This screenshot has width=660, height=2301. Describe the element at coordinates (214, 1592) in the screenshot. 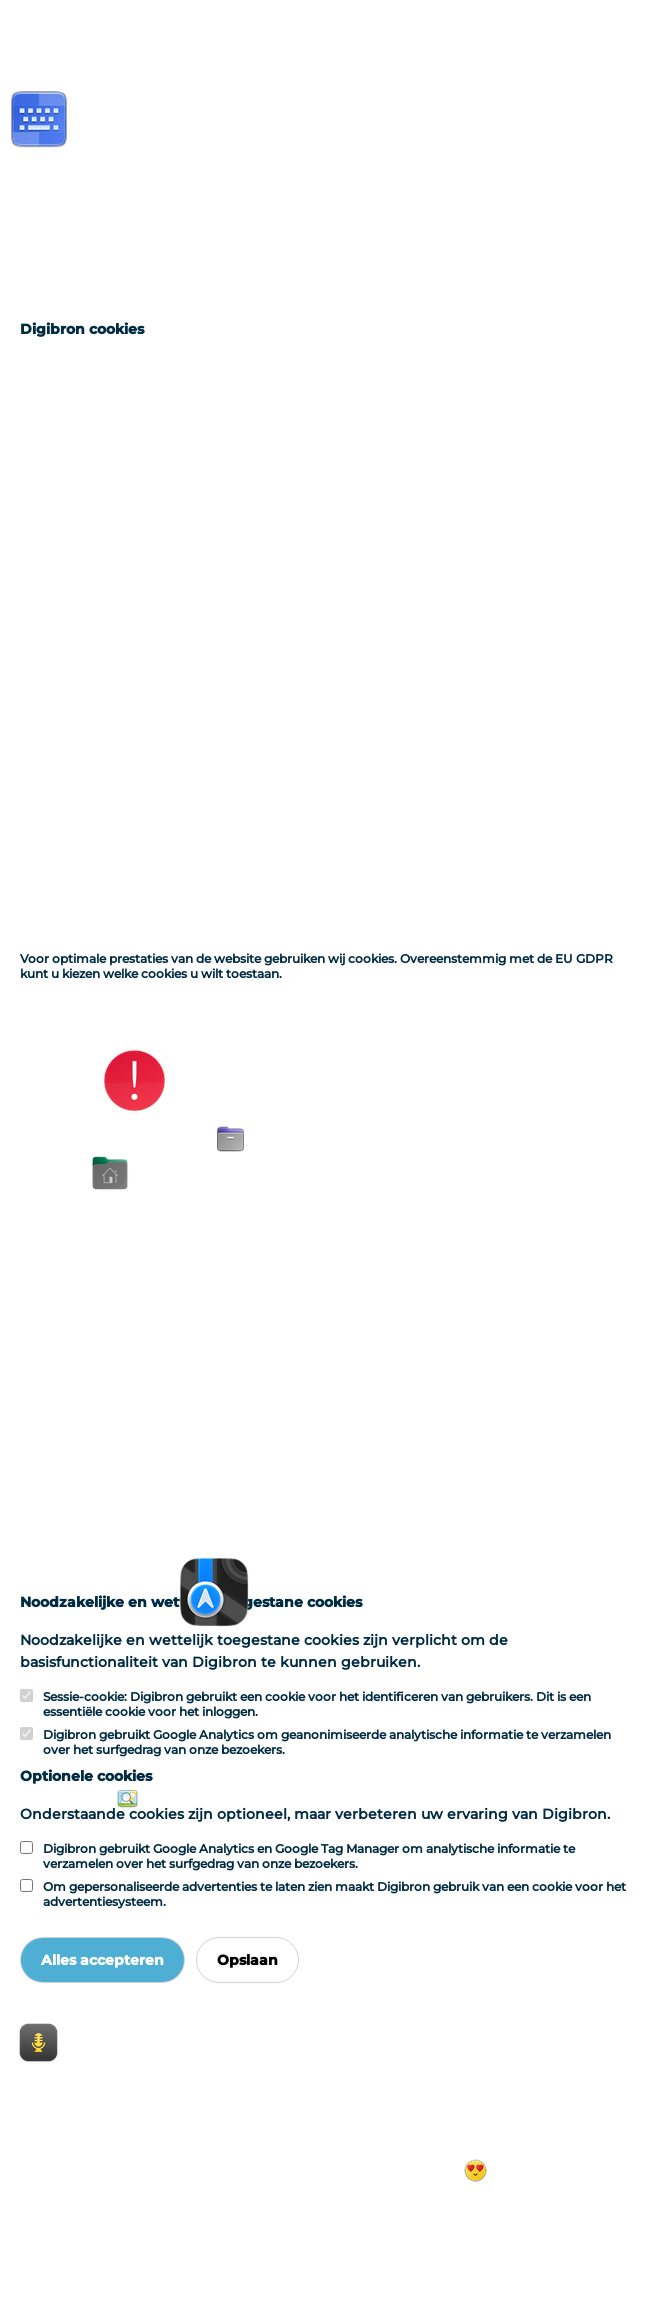

I see `open apple maps` at that location.